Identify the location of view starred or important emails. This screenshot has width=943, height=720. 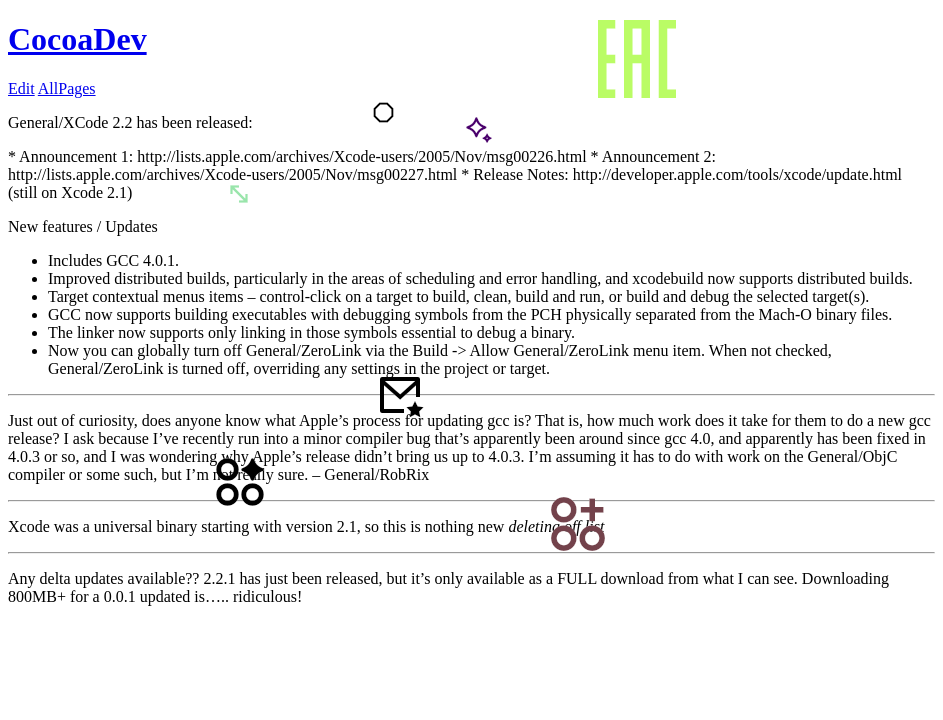
(400, 395).